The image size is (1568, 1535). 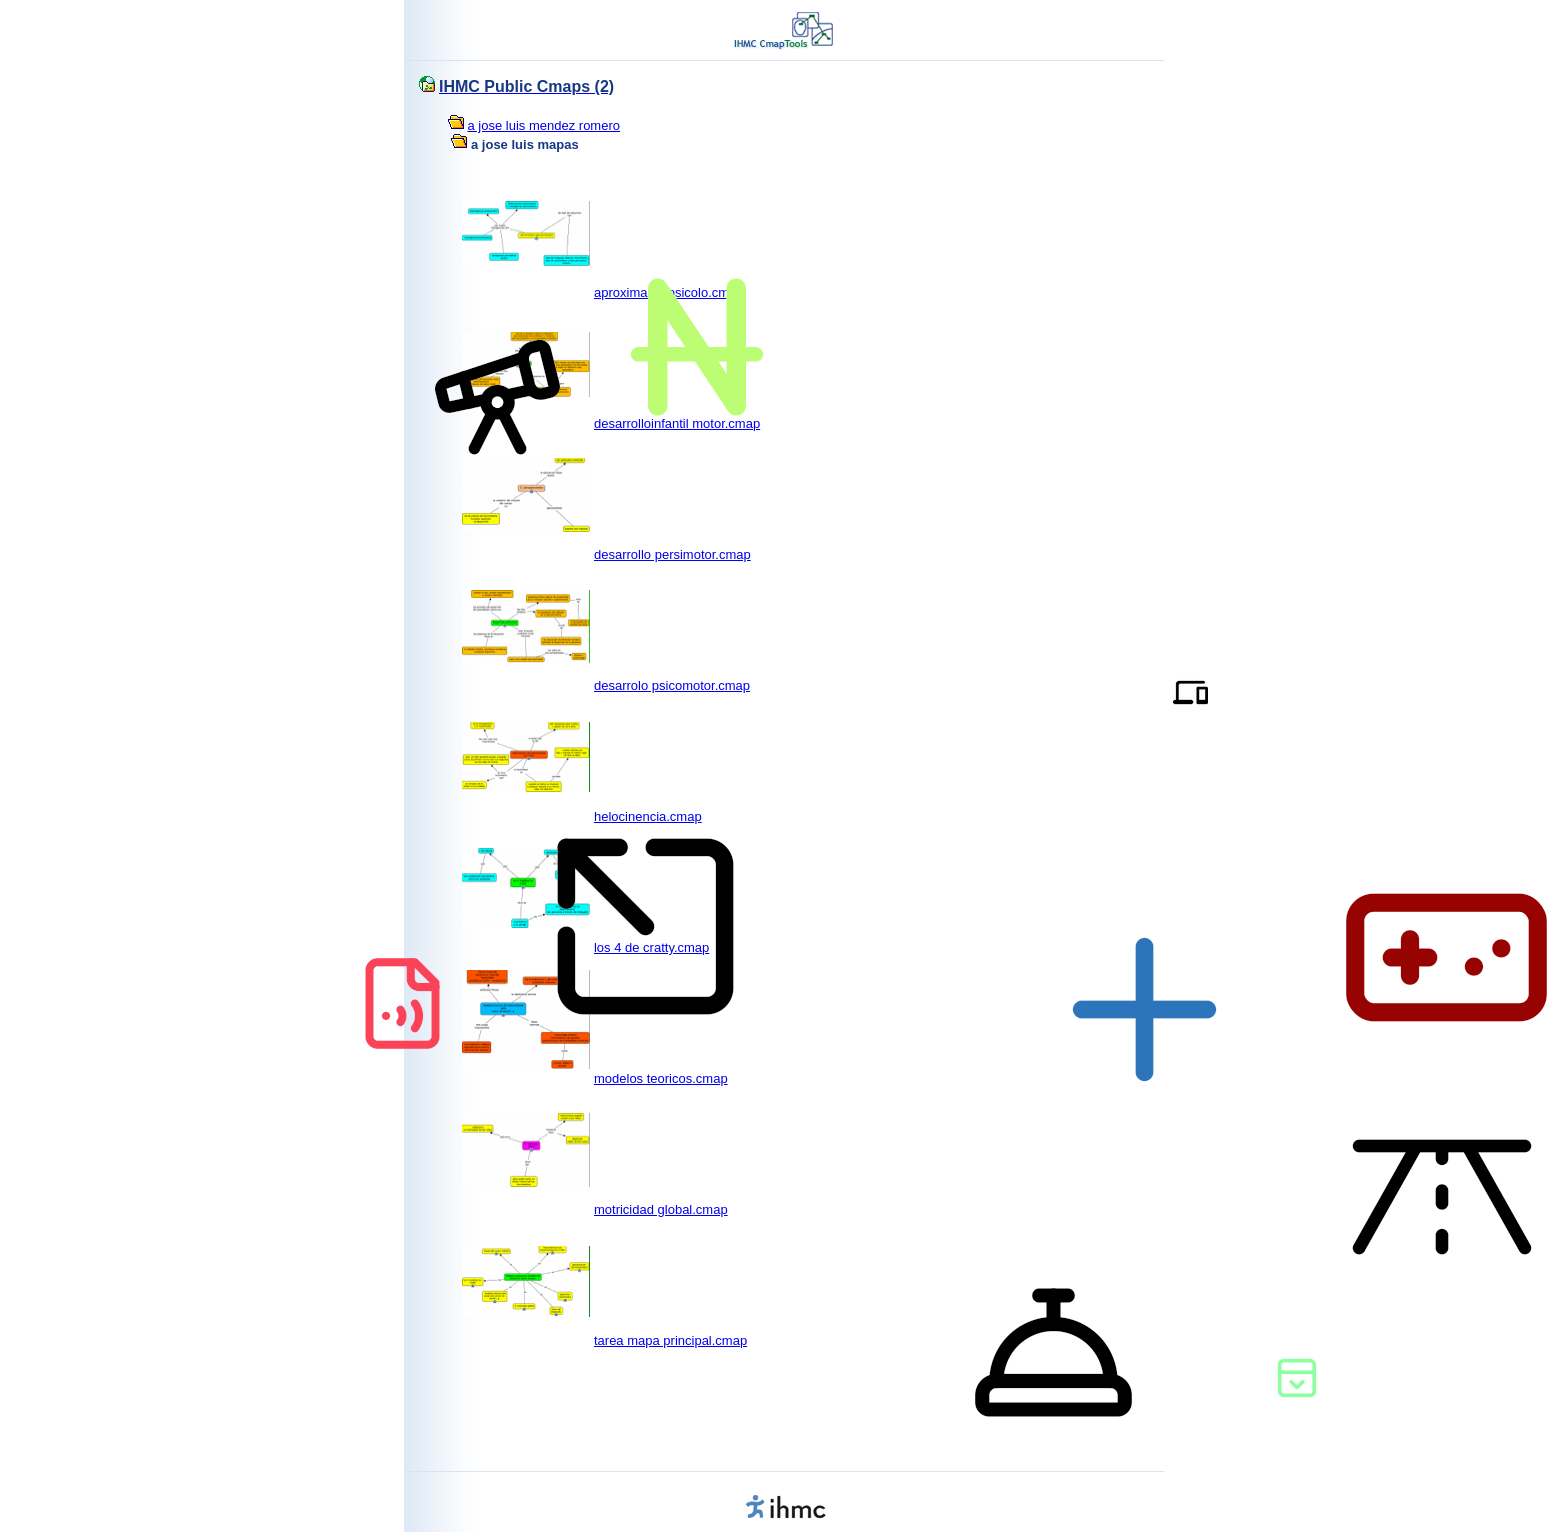 I want to click on view directions or navigation, so click(x=1442, y=1197).